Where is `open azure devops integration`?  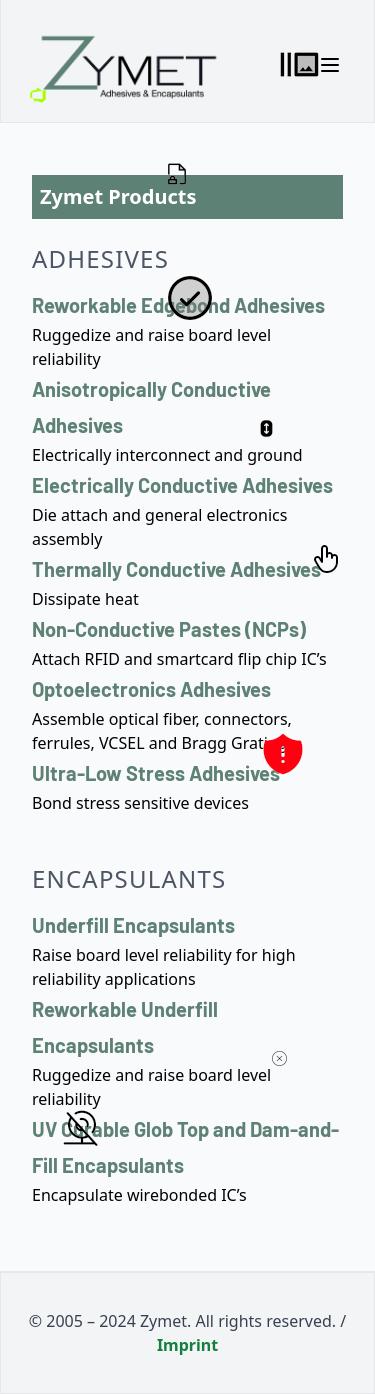 open azure devops integration is located at coordinates (38, 95).